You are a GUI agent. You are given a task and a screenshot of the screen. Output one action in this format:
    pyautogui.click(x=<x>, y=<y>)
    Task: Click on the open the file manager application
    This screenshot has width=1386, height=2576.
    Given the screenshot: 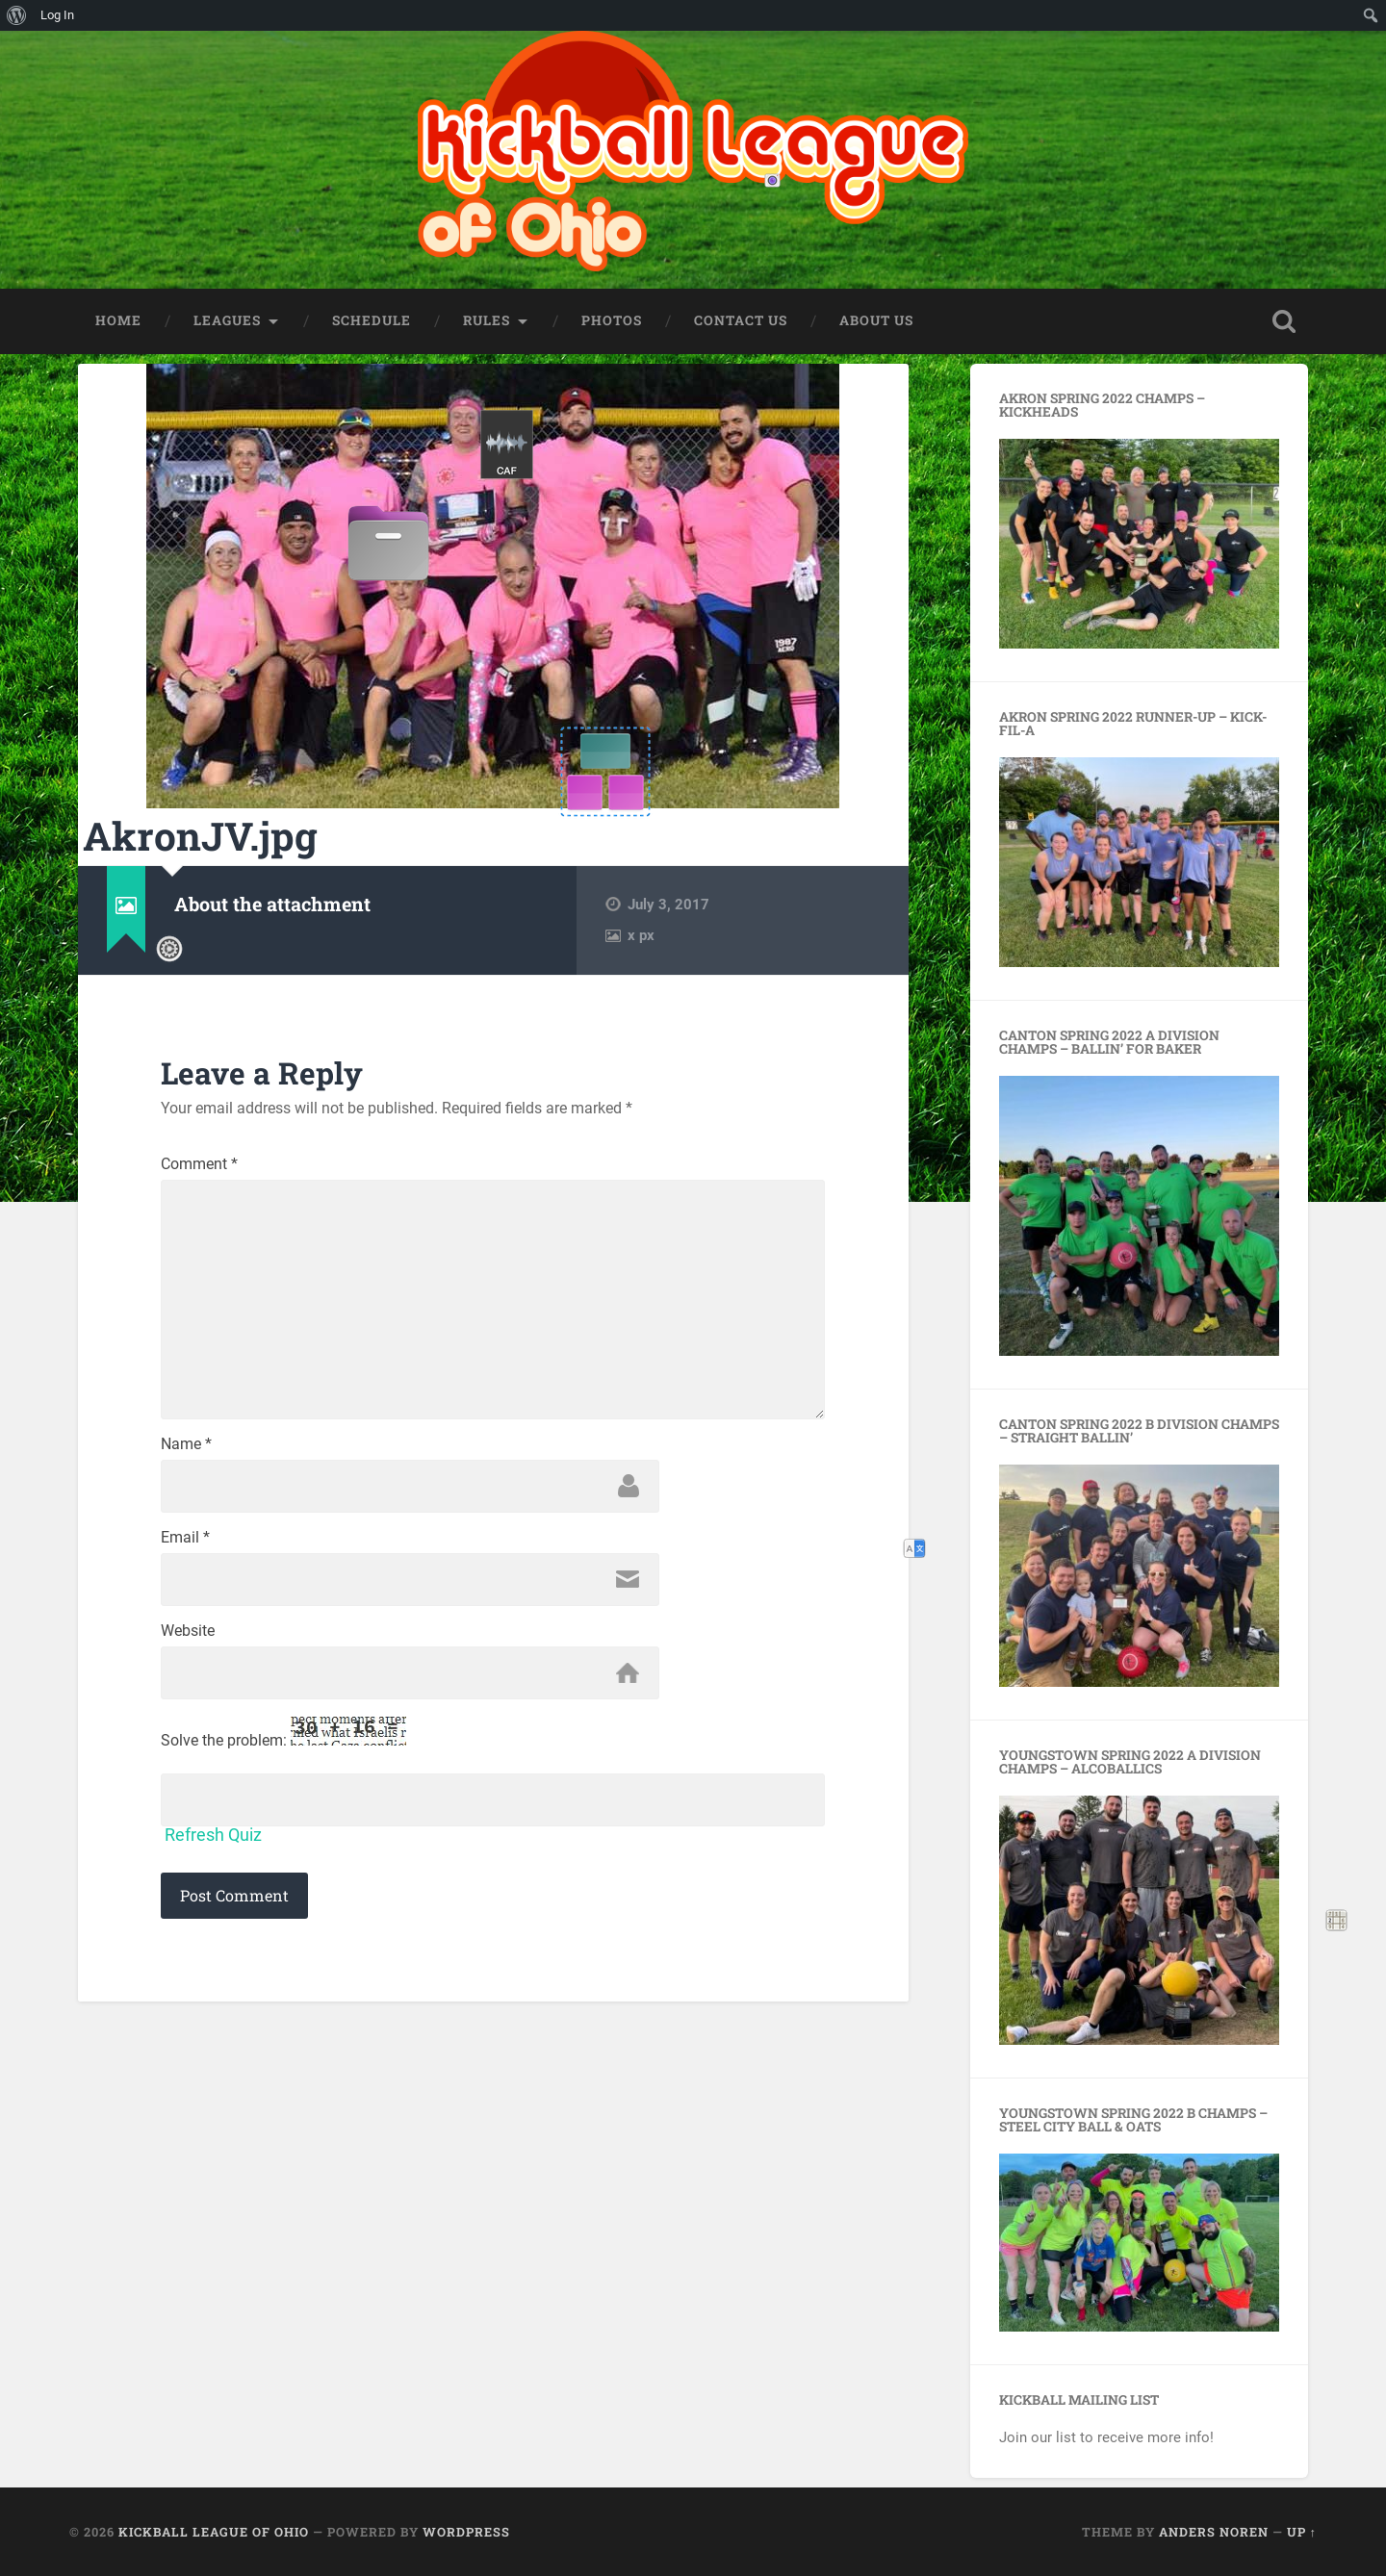 What is the action you would take?
    pyautogui.click(x=388, y=543)
    